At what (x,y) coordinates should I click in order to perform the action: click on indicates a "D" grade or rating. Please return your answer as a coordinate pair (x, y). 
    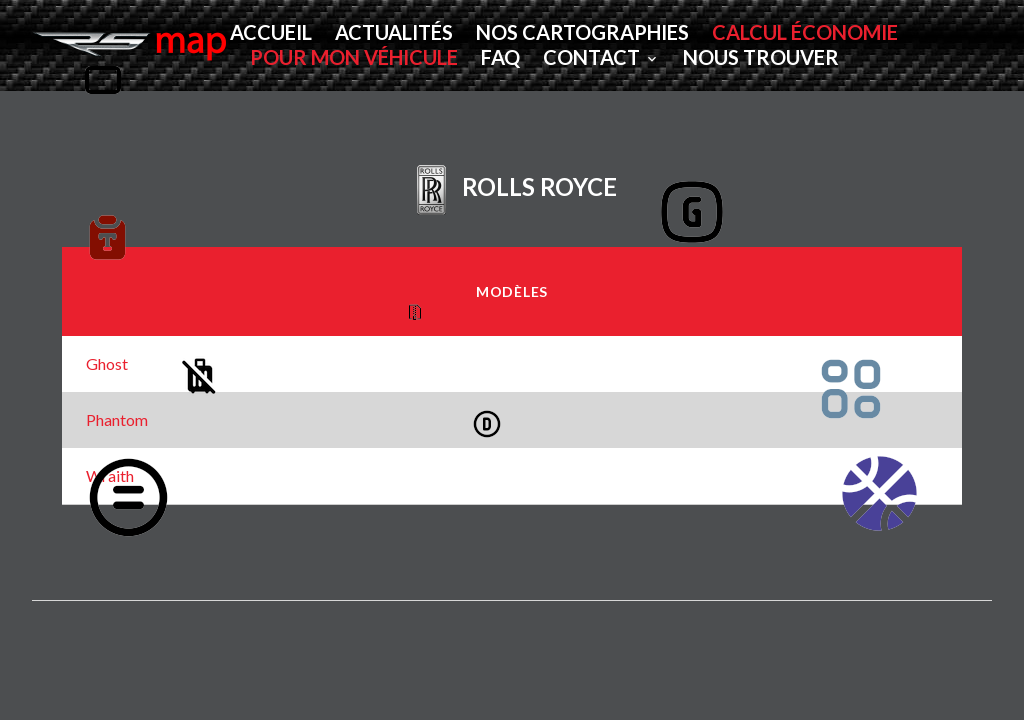
    Looking at the image, I should click on (487, 424).